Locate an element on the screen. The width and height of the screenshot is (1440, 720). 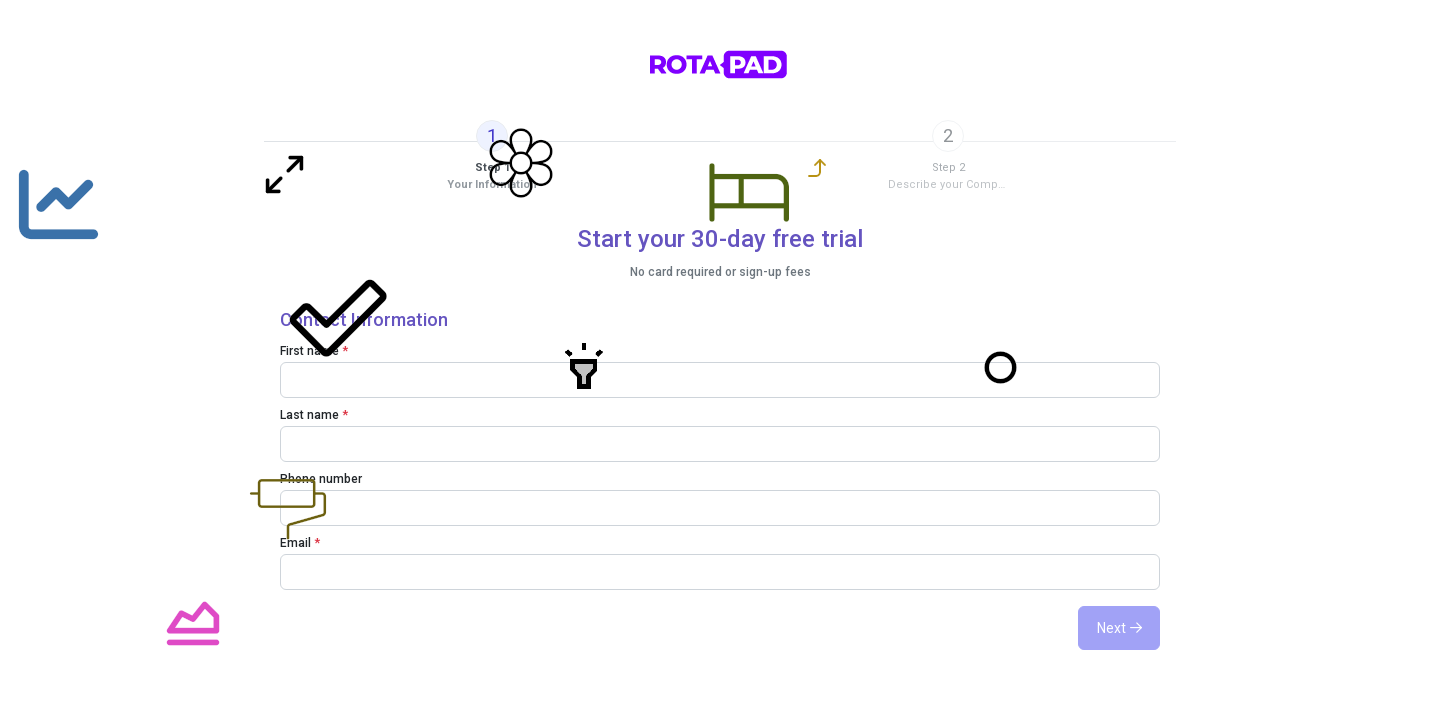
view accommodation or hotel options is located at coordinates (746, 192).